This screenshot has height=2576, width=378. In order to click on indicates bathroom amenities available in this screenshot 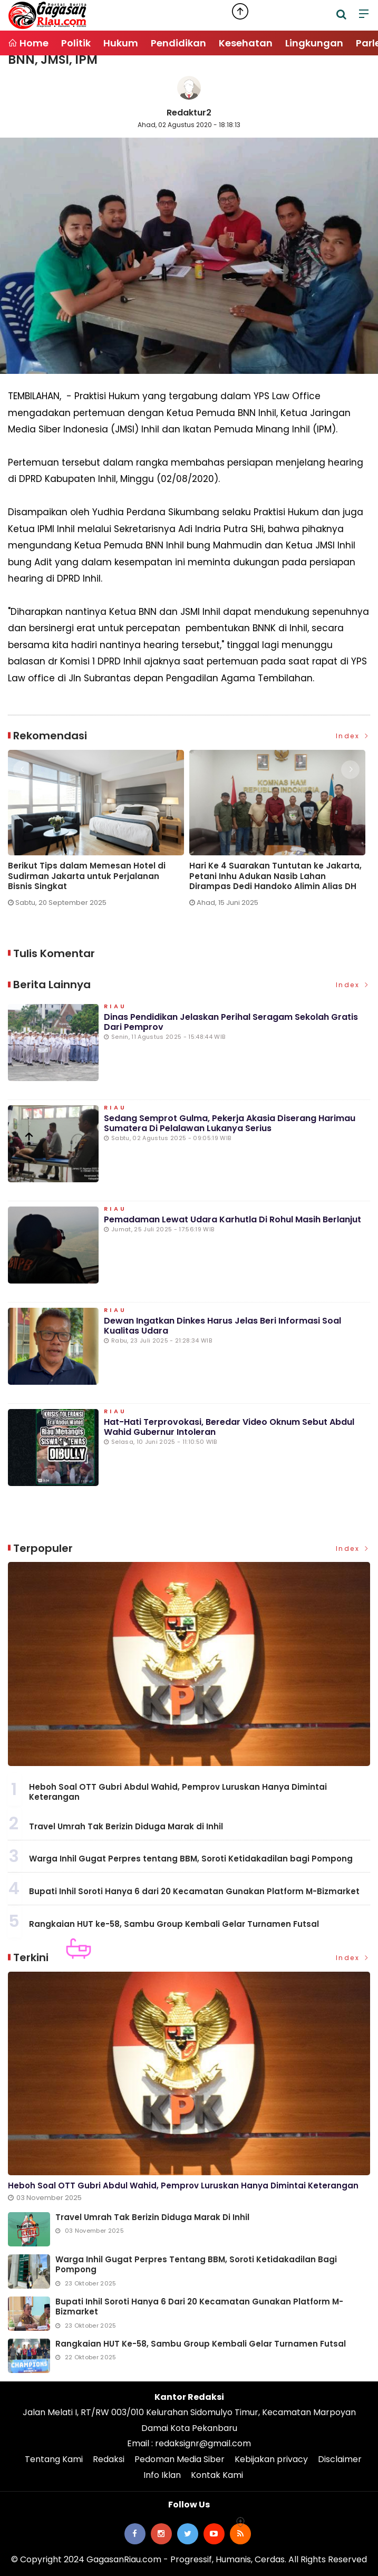, I will do `click(79, 1949)`.